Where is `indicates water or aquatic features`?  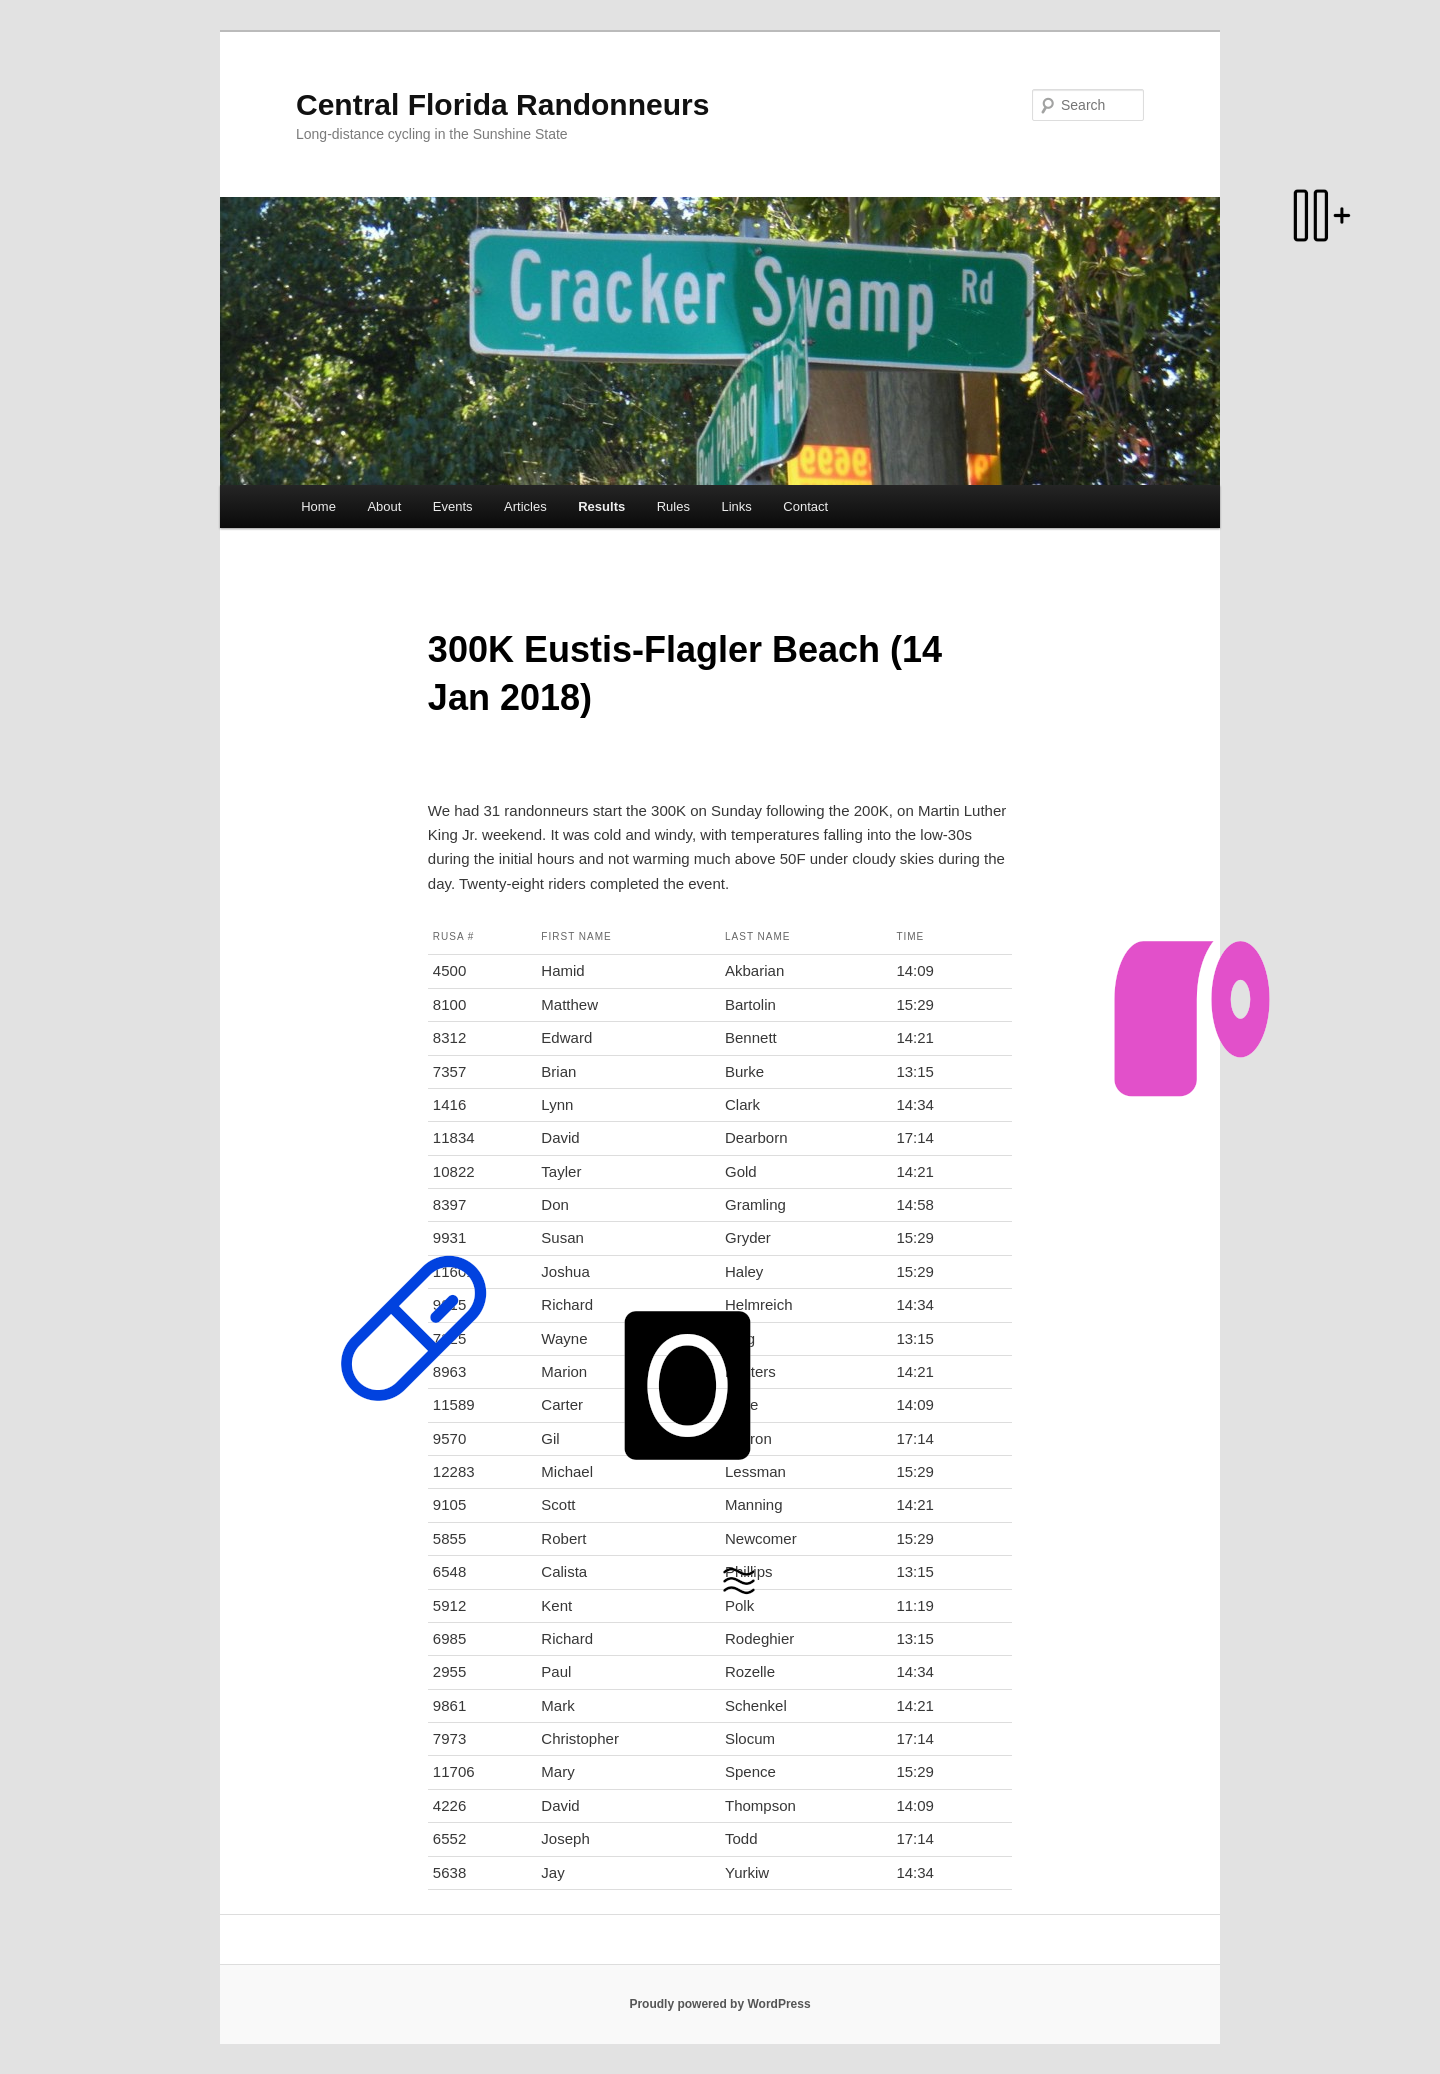 indicates water or aquatic features is located at coordinates (739, 1581).